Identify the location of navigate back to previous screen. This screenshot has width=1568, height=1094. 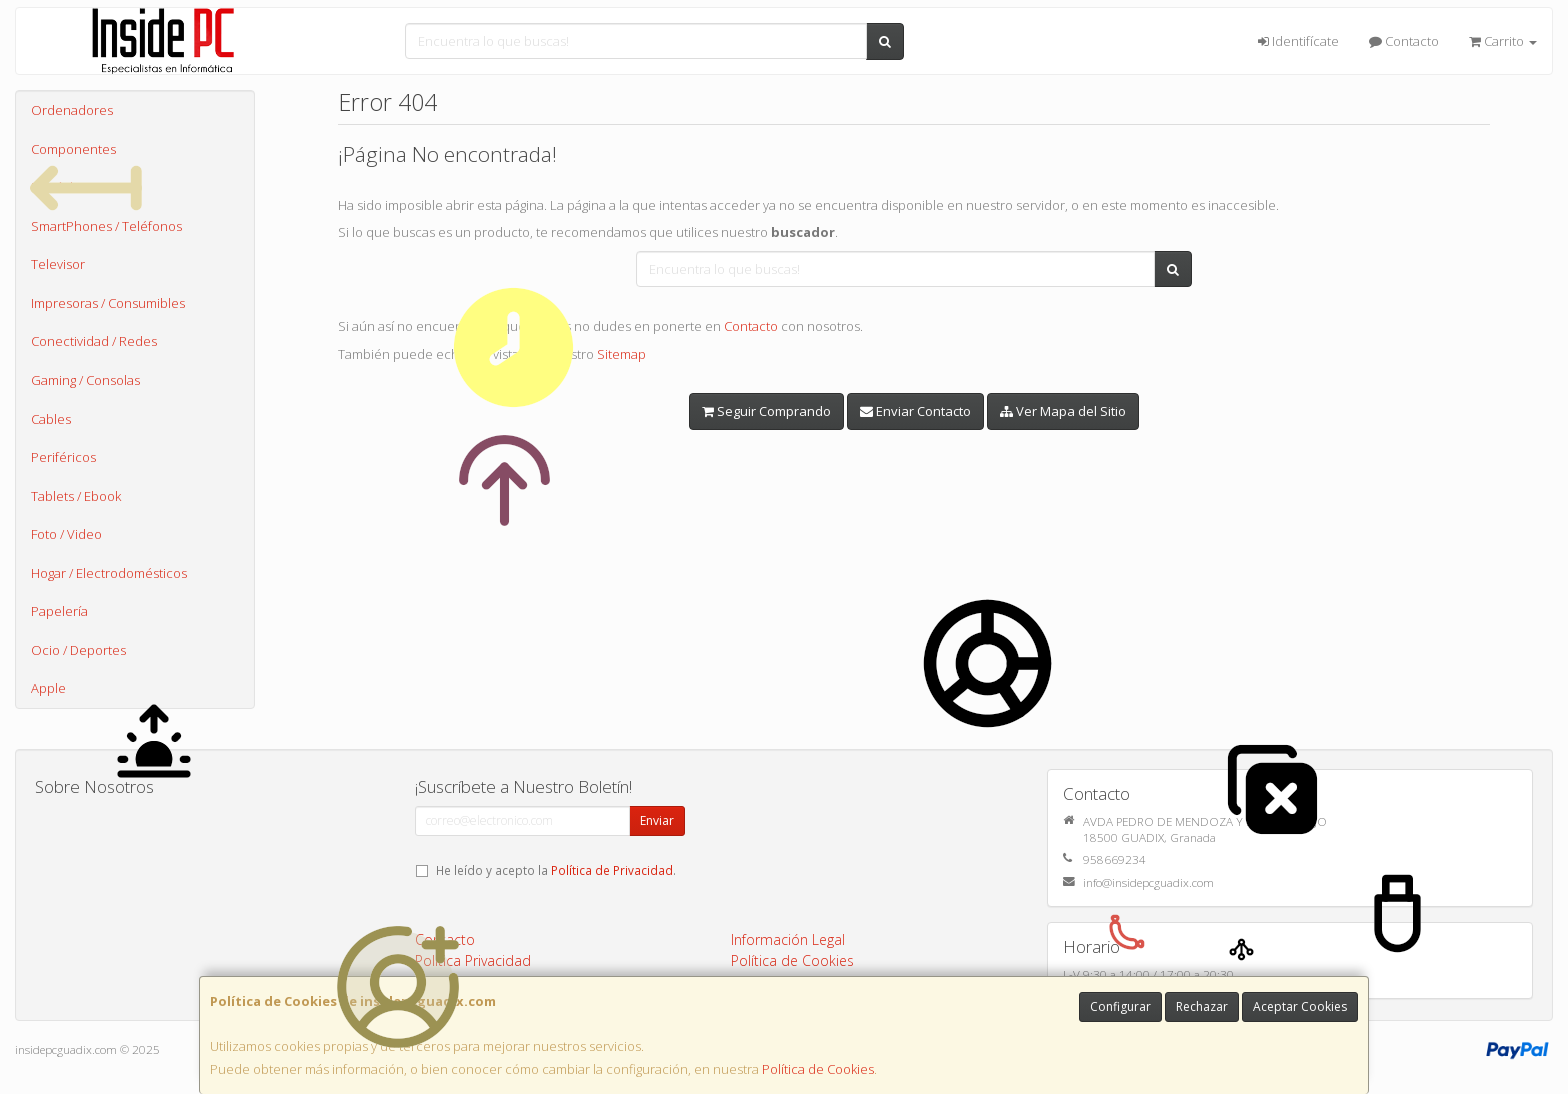
(86, 188).